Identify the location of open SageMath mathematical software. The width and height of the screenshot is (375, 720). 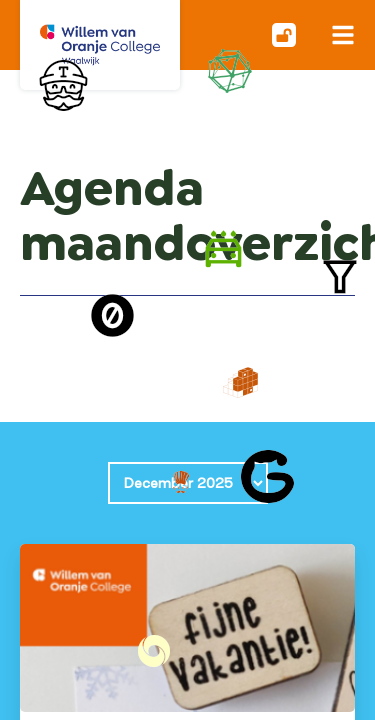
(230, 71).